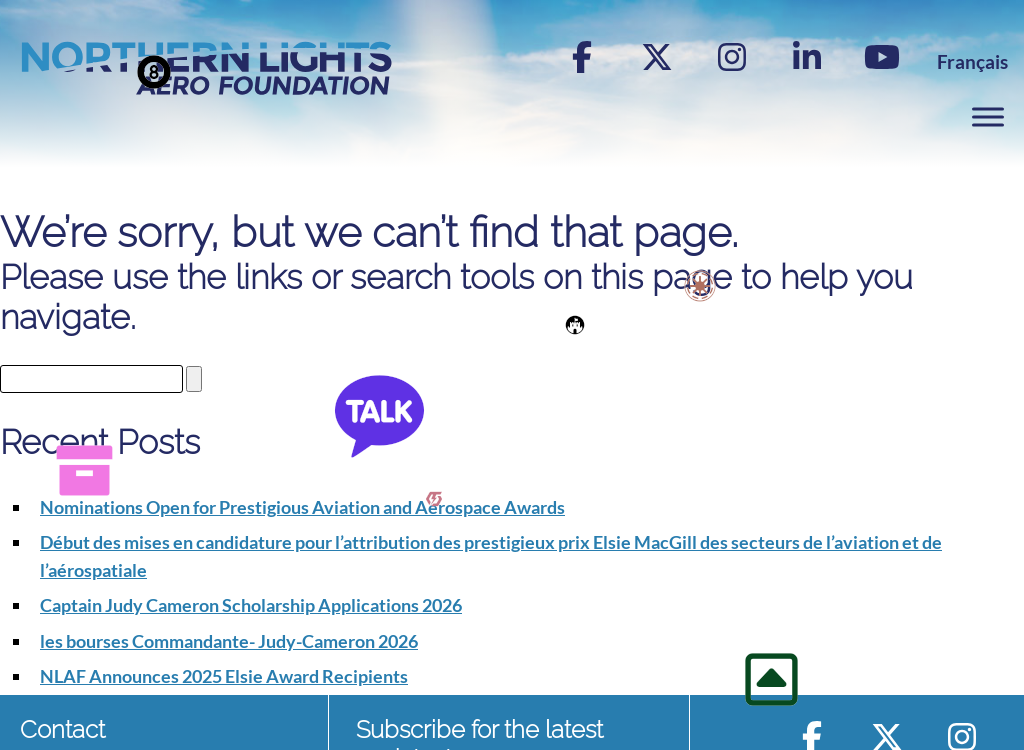 The height and width of the screenshot is (750, 1024). Describe the element at coordinates (84, 470) in the screenshot. I see `archive this item` at that location.